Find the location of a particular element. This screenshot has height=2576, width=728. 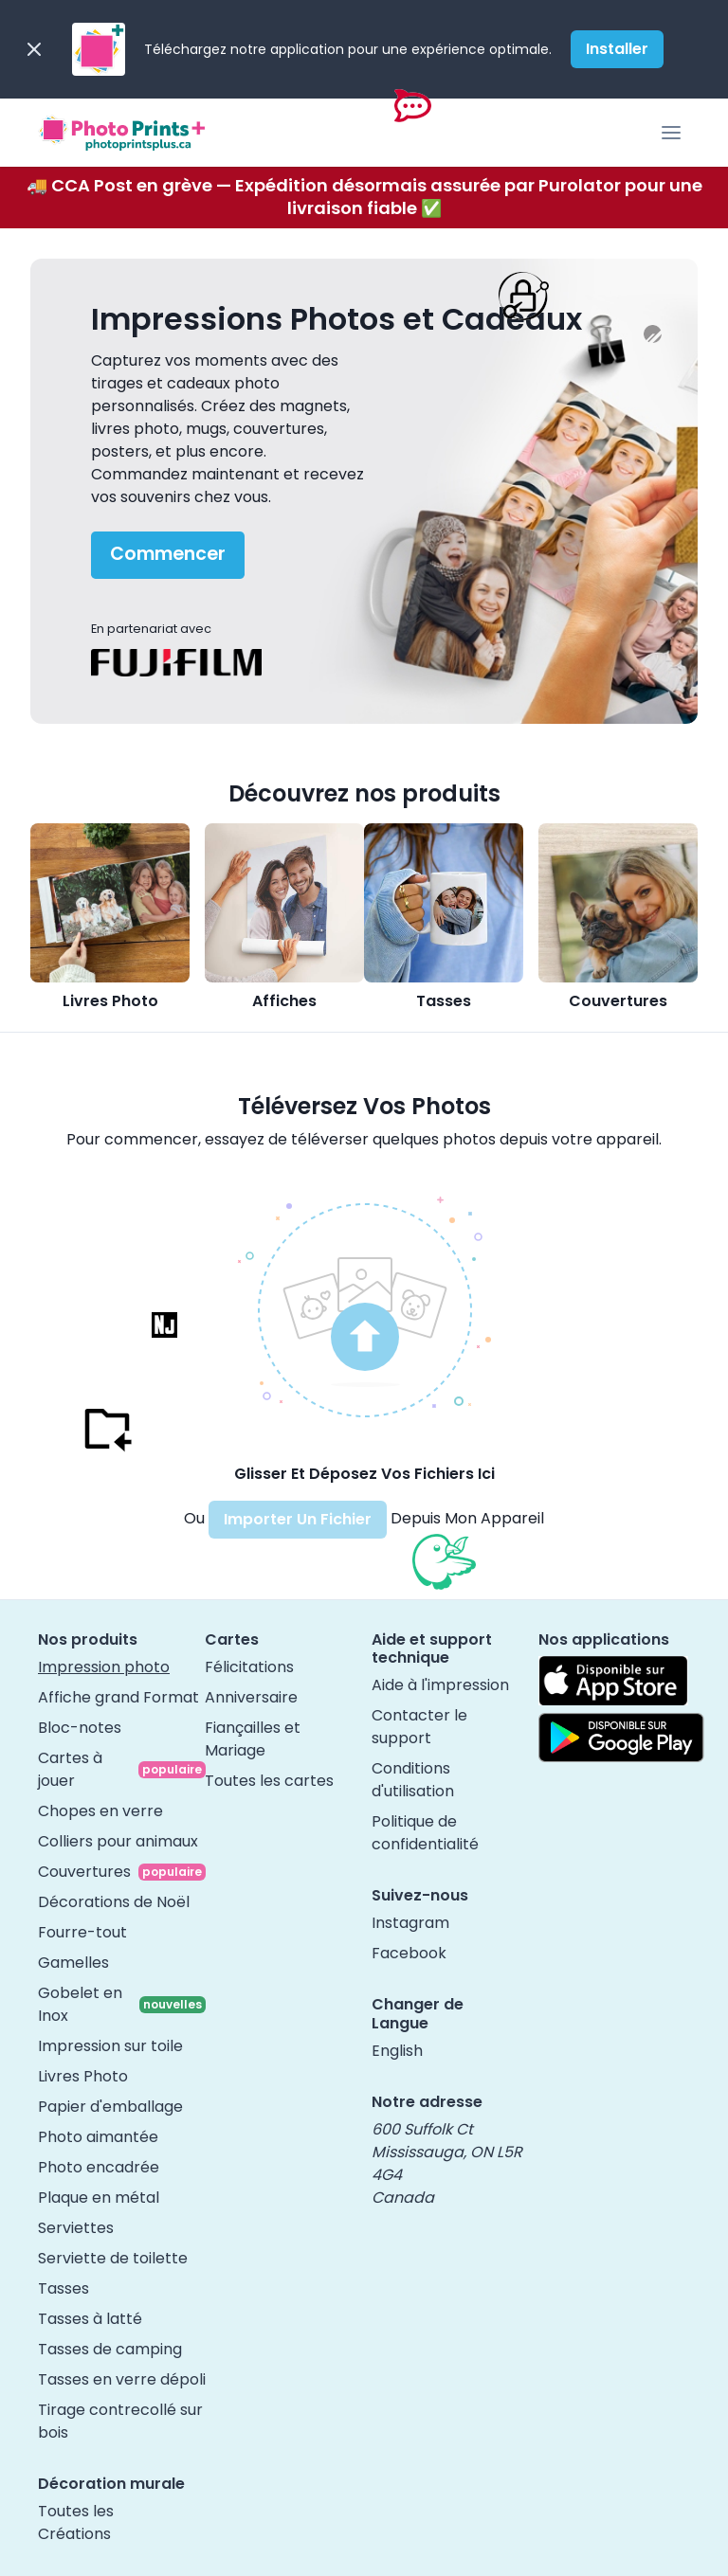

nunjucks templating engine logo is located at coordinates (164, 1324).